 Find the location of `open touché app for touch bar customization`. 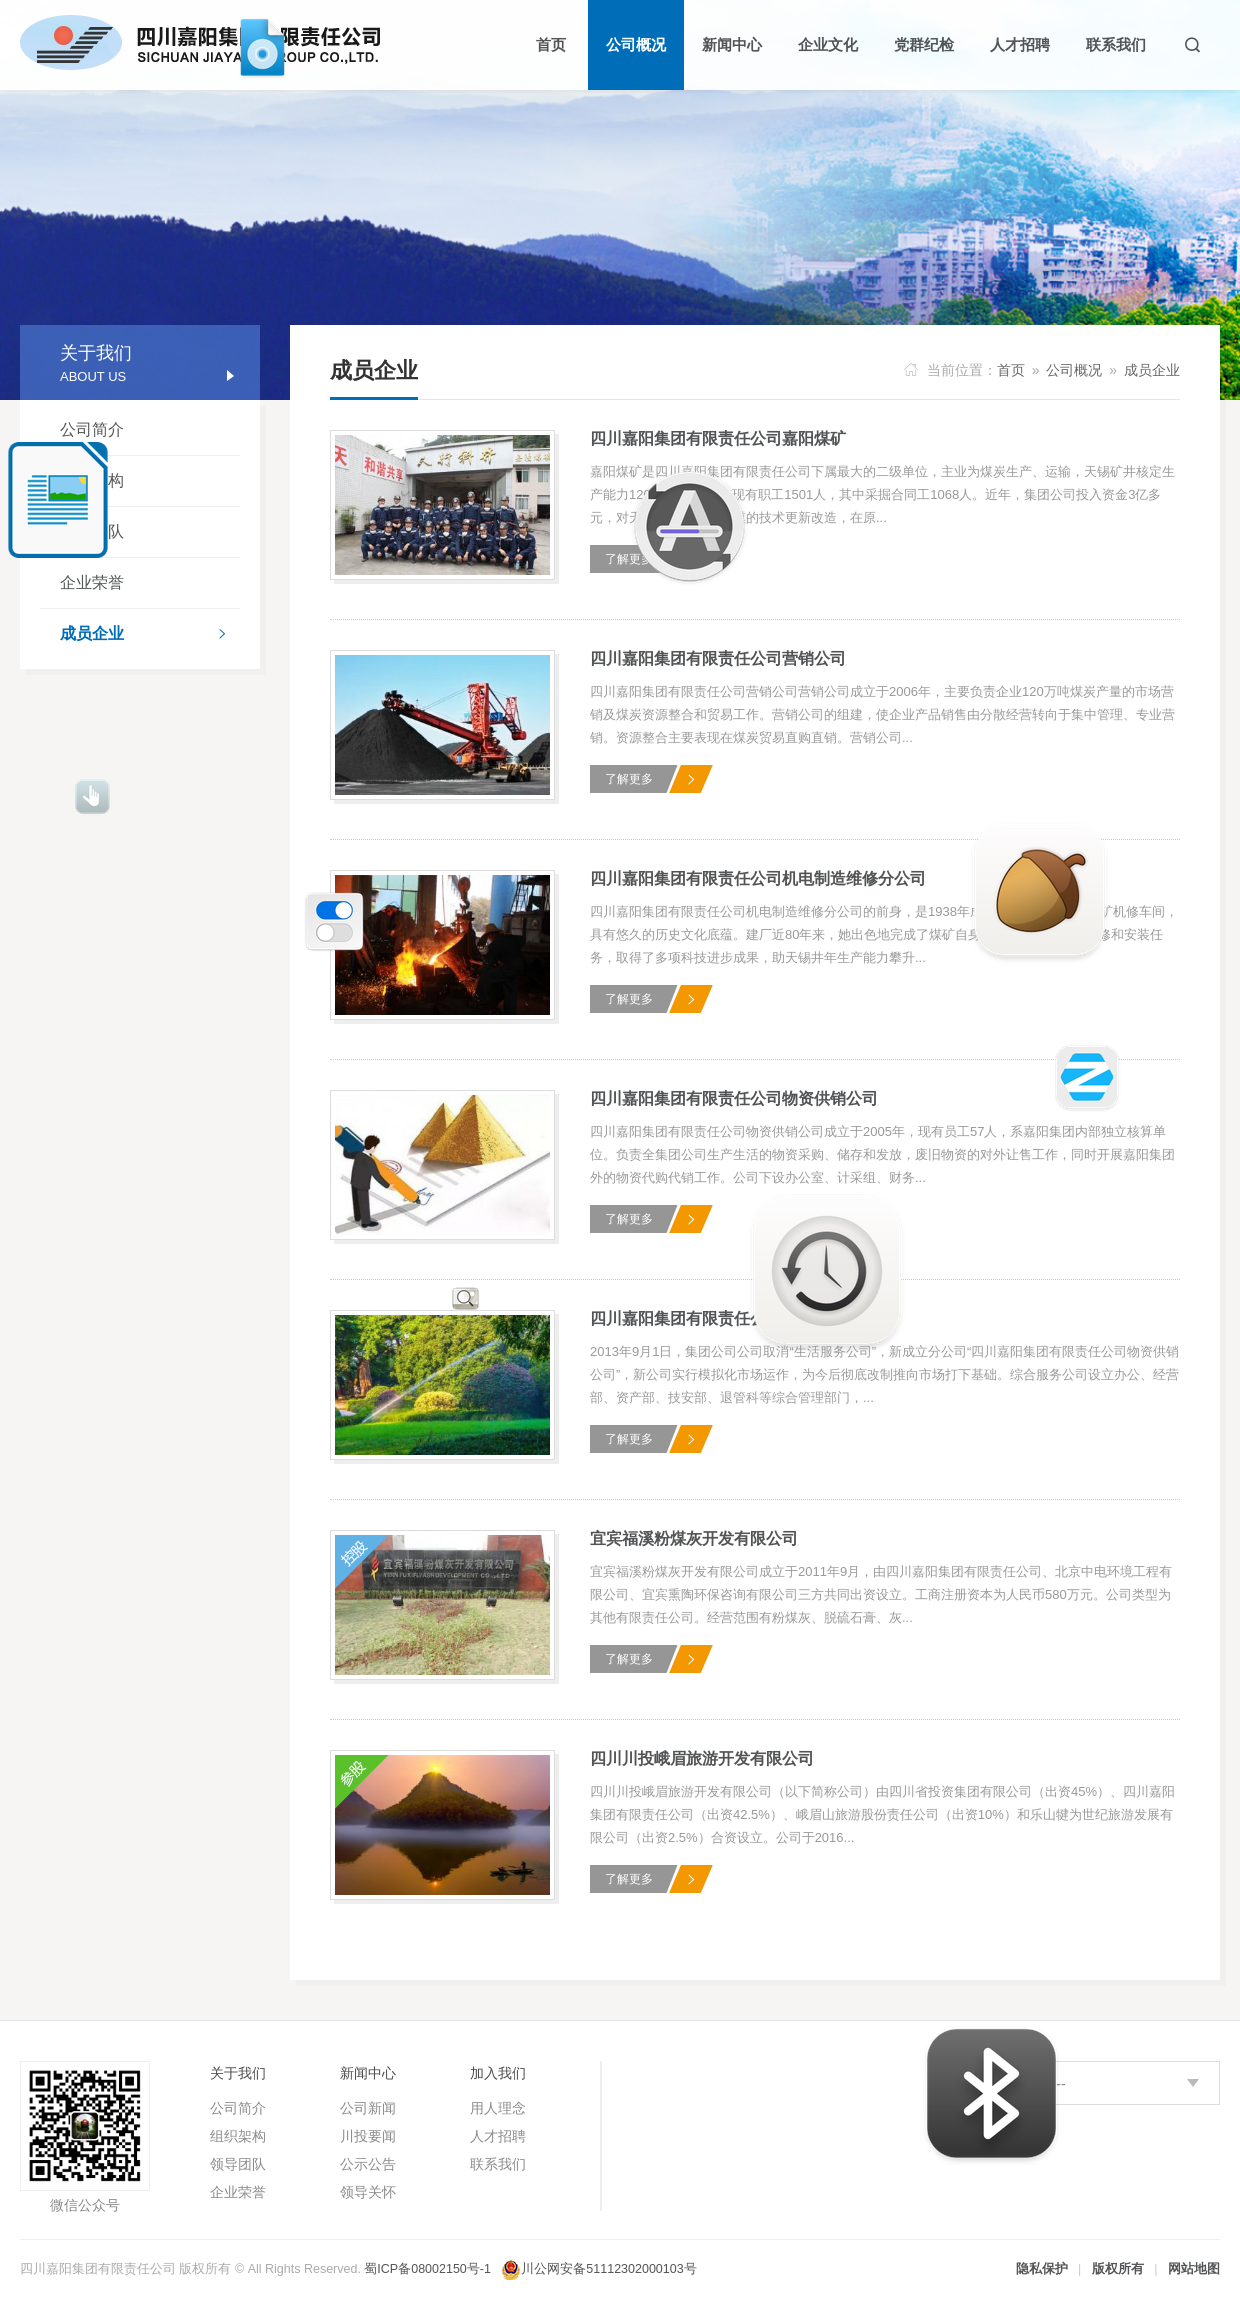

open touché app for touch bar customization is located at coordinates (92, 796).